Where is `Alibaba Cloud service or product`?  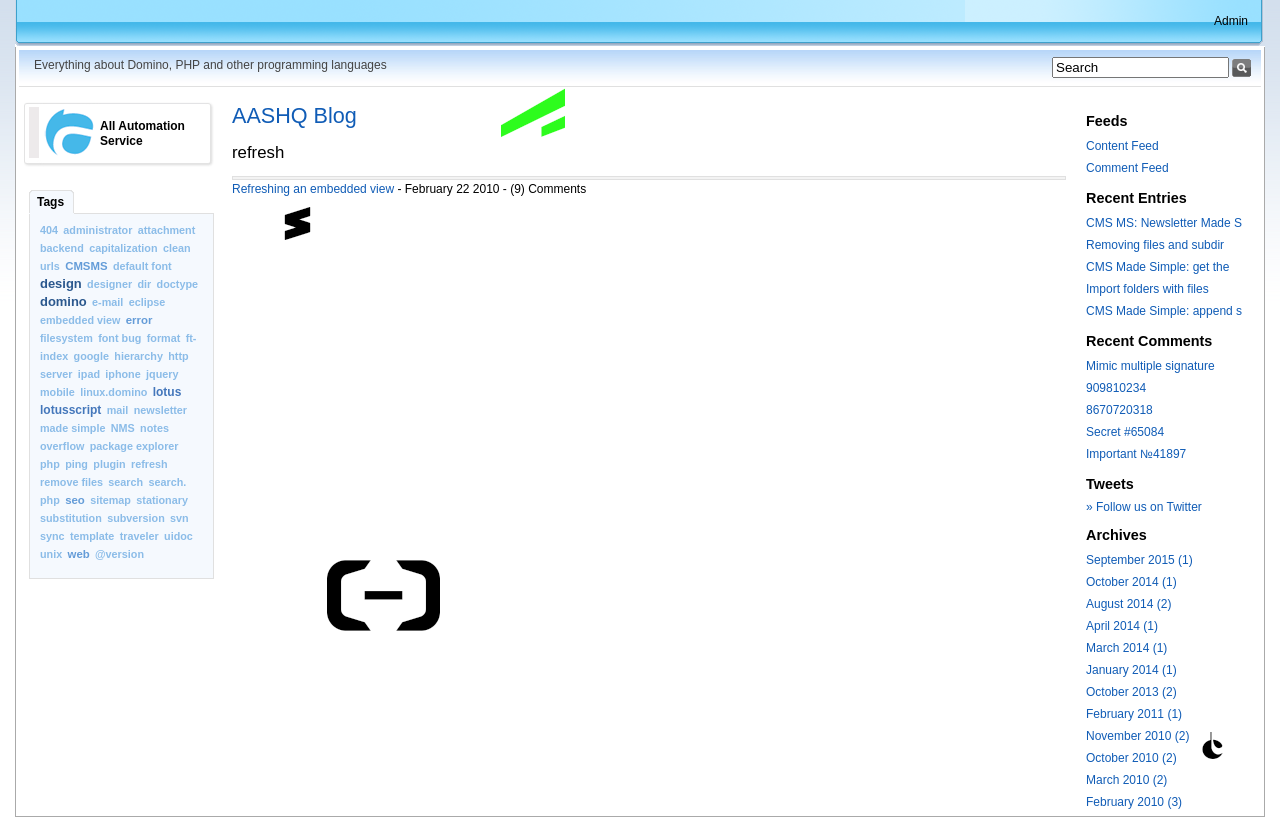
Alibaba Cloud service or product is located at coordinates (383, 595).